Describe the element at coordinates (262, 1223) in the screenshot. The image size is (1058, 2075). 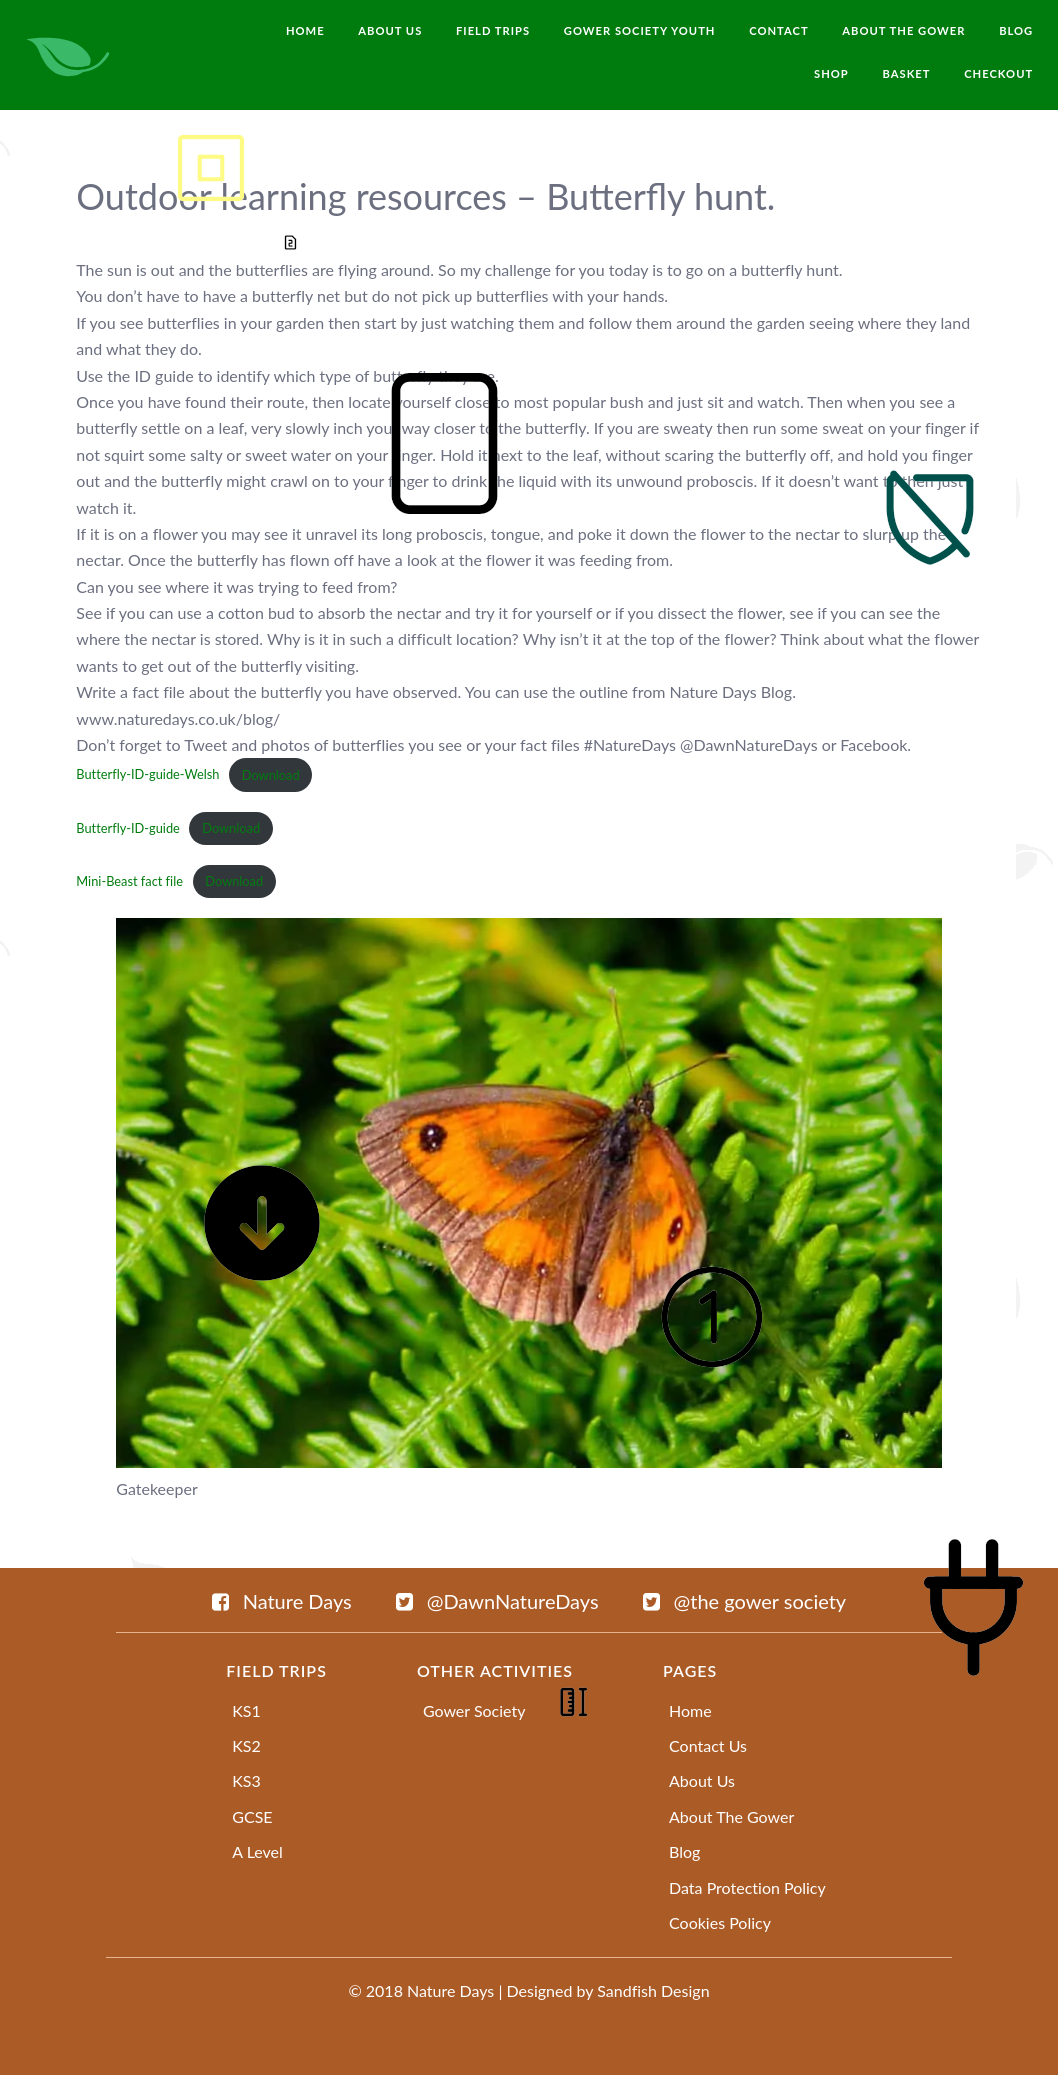
I see `download file or content` at that location.